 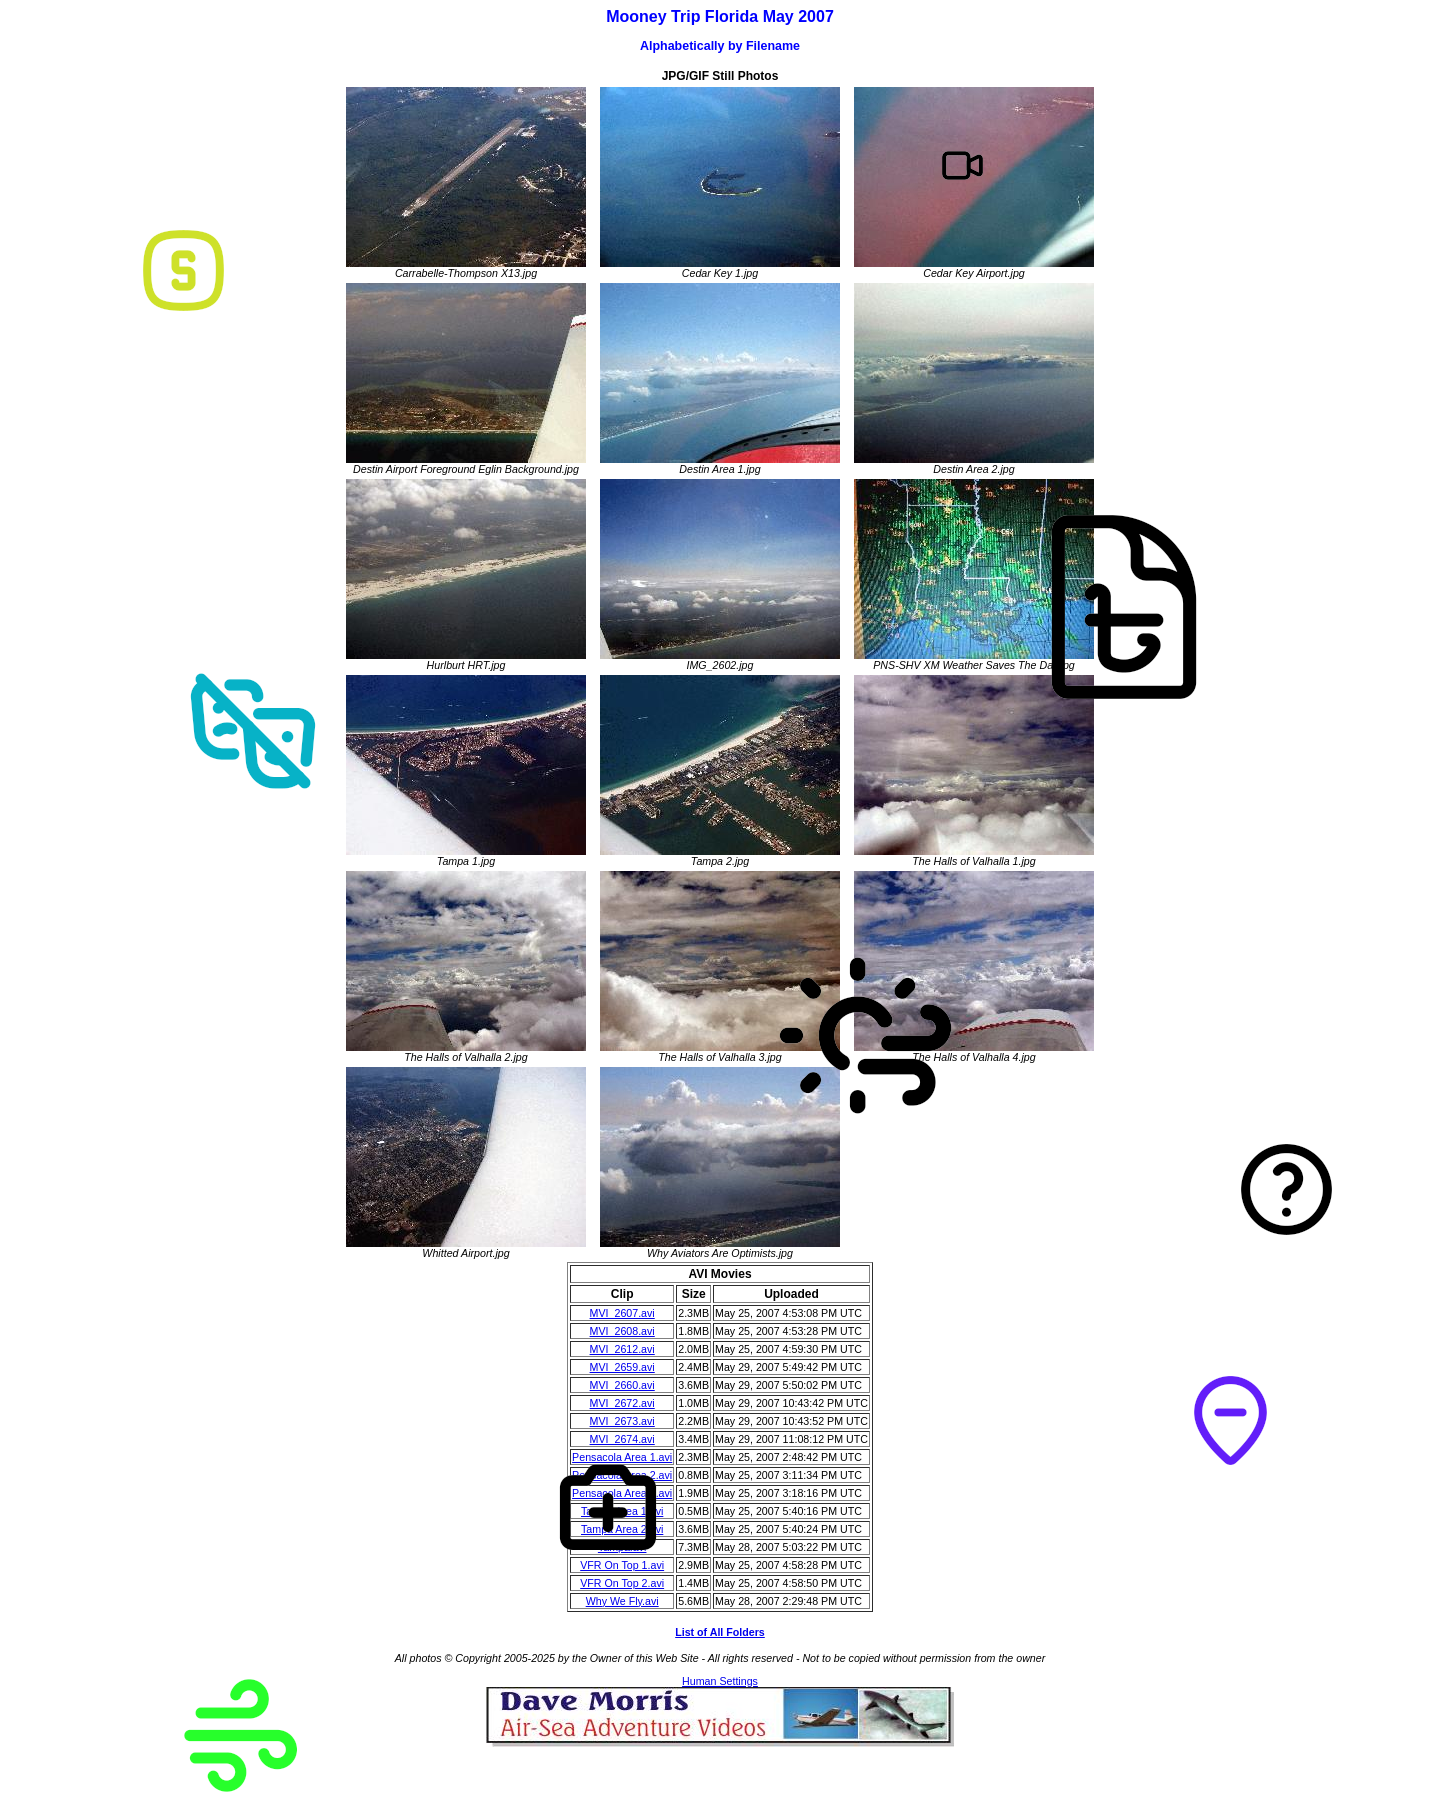 I want to click on add a new photo, so click(x=608, y=1509).